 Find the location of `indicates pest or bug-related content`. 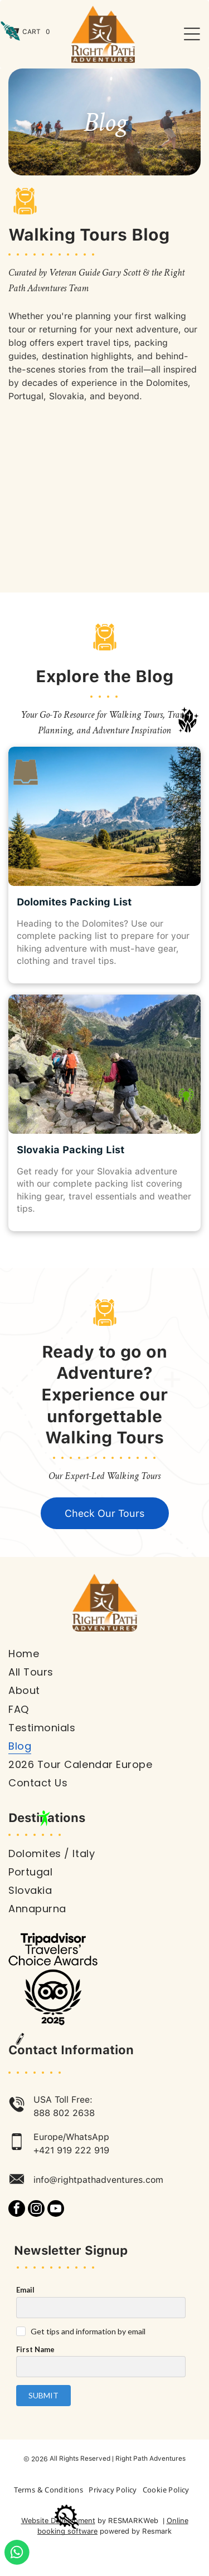

indicates pest or bug-related content is located at coordinates (186, 1095).